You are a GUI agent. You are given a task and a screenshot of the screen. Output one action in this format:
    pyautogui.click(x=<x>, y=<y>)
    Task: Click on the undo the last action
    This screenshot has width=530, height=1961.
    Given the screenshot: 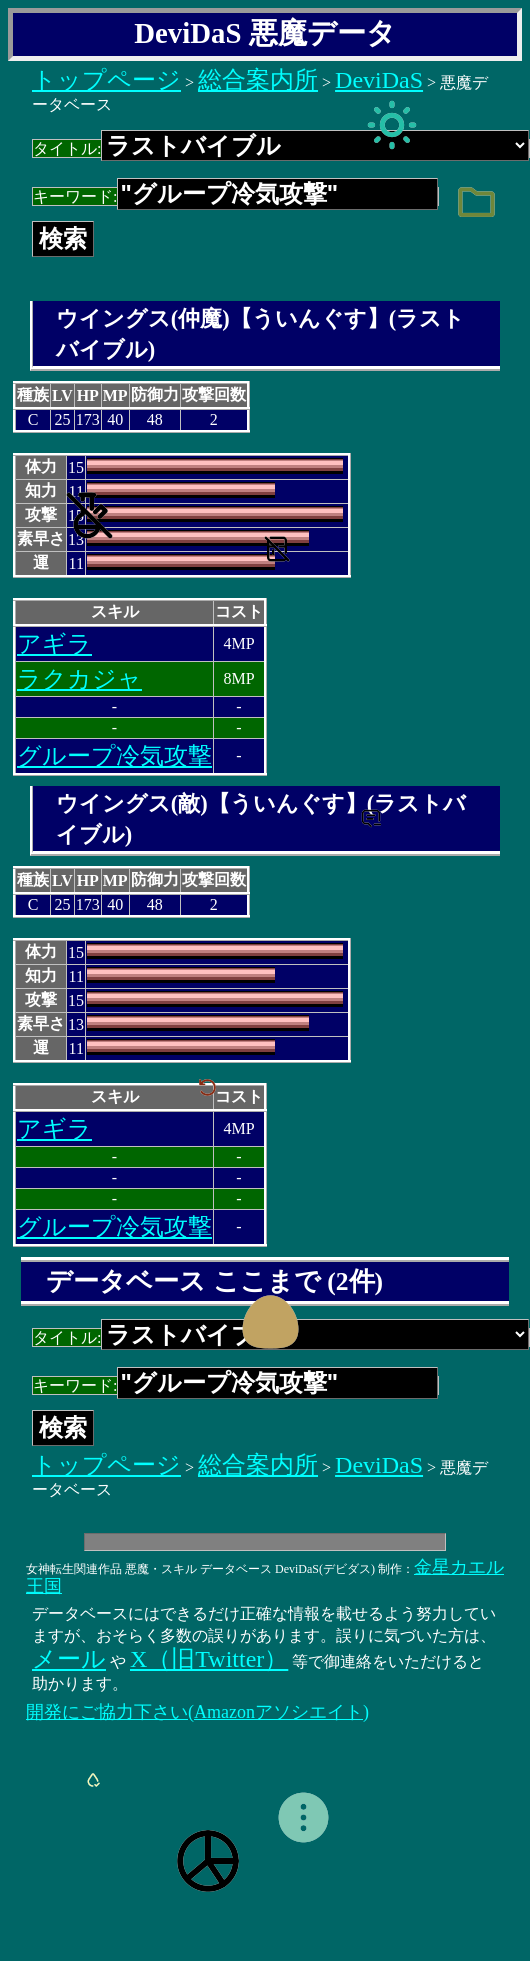 What is the action you would take?
    pyautogui.click(x=207, y=1087)
    